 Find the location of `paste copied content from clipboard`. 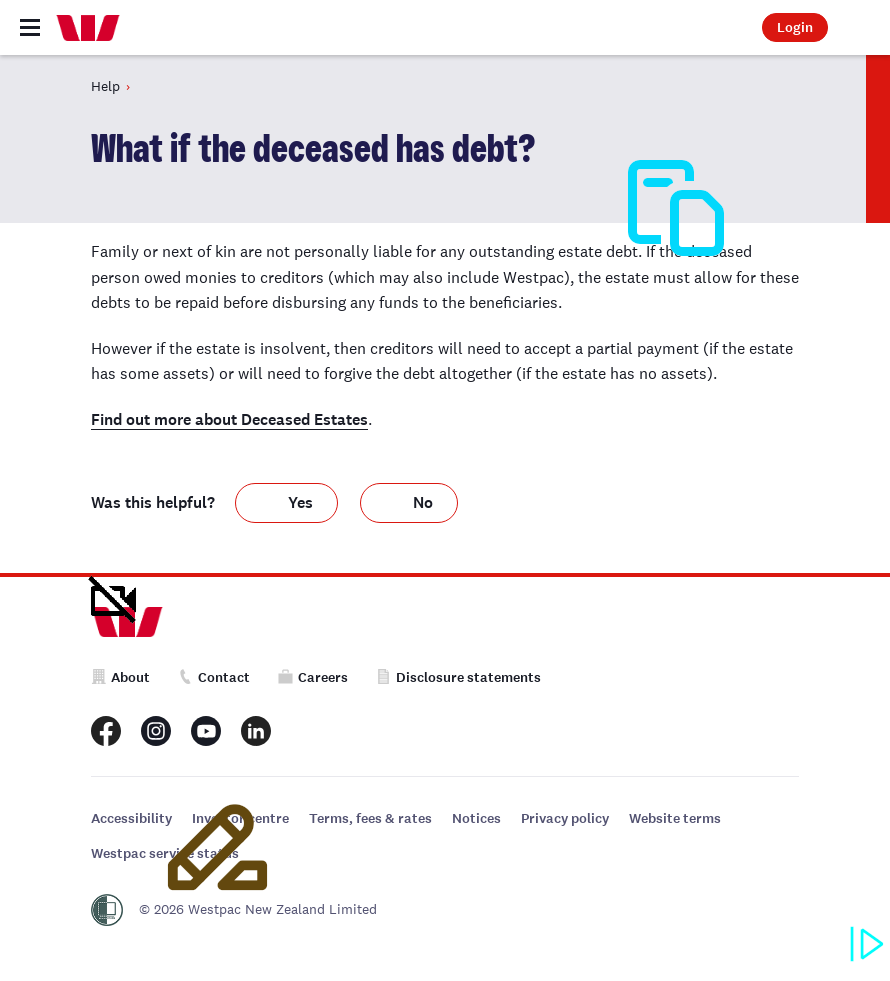

paste copied content from clipboard is located at coordinates (676, 208).